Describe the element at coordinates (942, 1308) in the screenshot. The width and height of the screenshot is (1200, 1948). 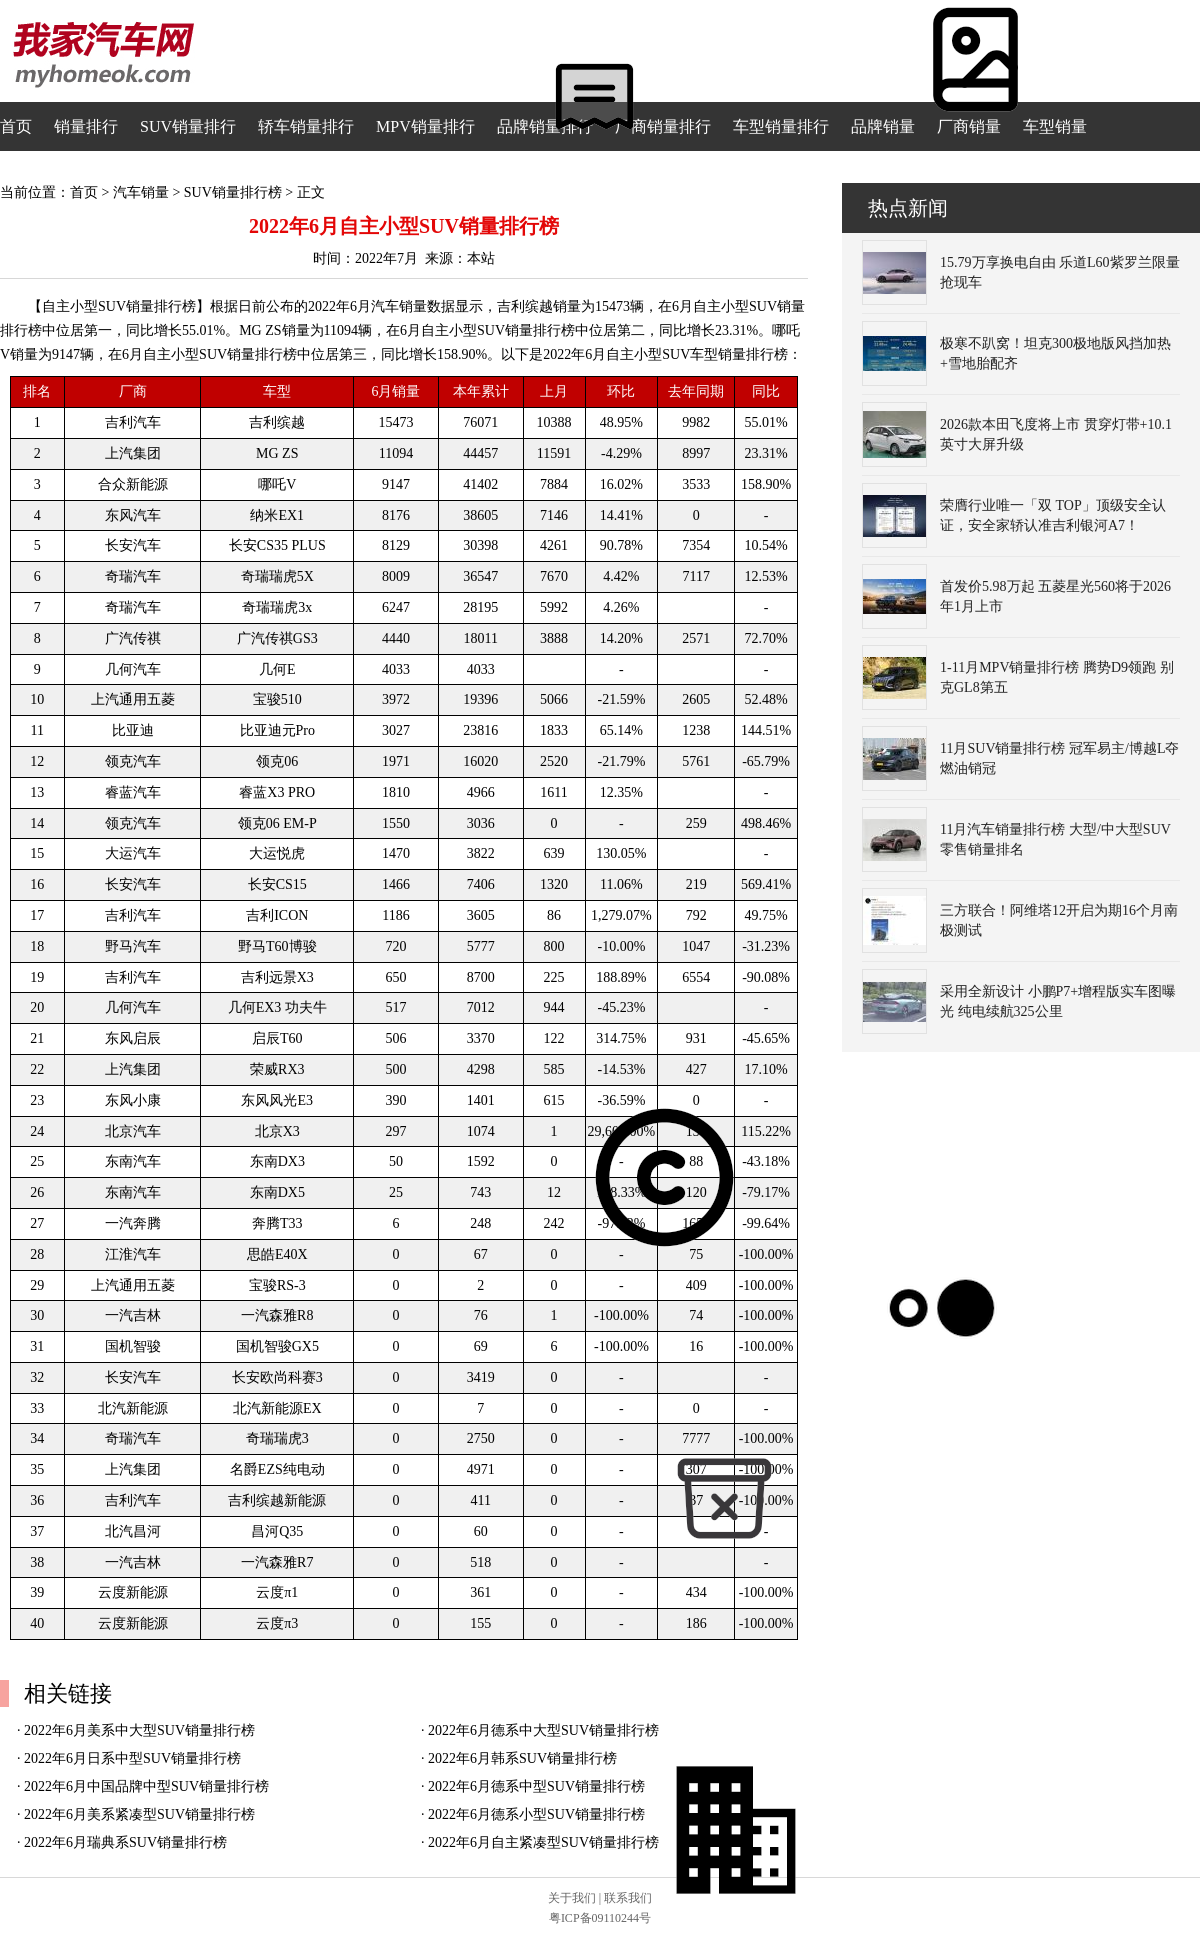
I see `enable HDR strong mode for photos` at that location.